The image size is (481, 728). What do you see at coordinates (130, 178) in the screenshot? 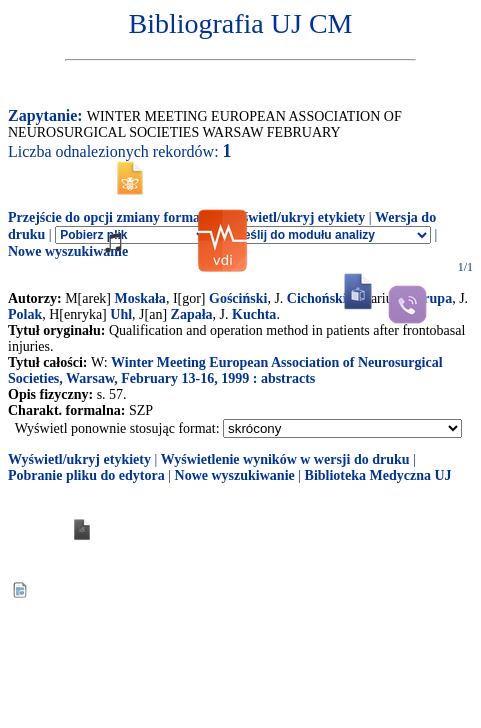
I see `open a freeplane mind mapping file` at bounding box center [130, 178].